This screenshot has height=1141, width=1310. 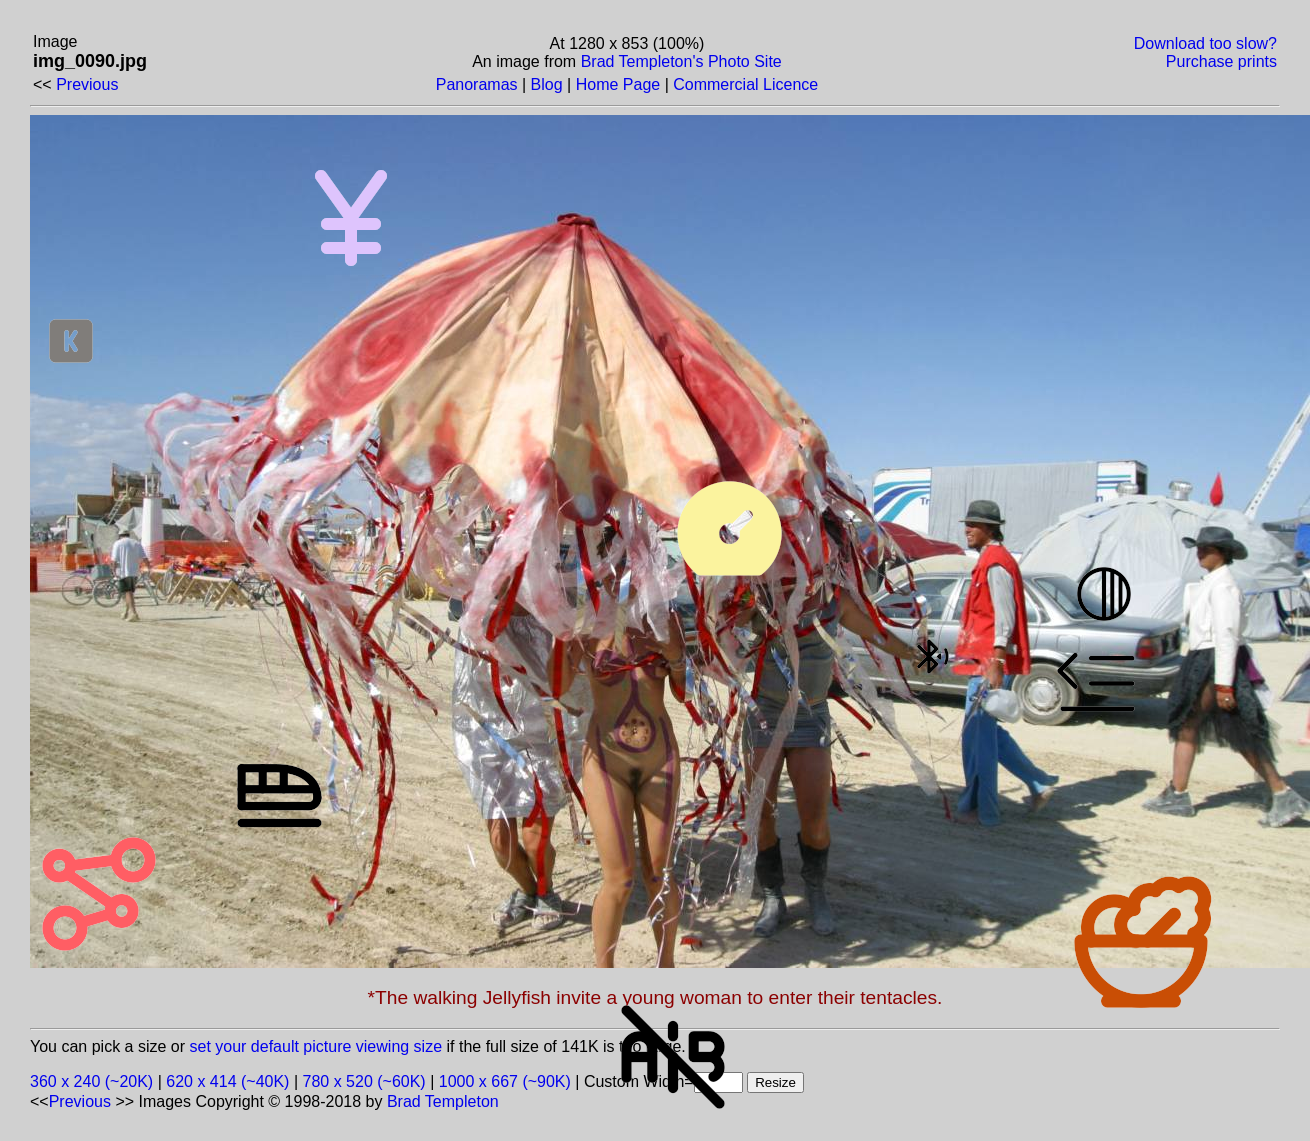 What do you see at coordinates (673, 1057) in the screenshot?
I see `disable a/b testing mode` at bounding box center [673, 1057].